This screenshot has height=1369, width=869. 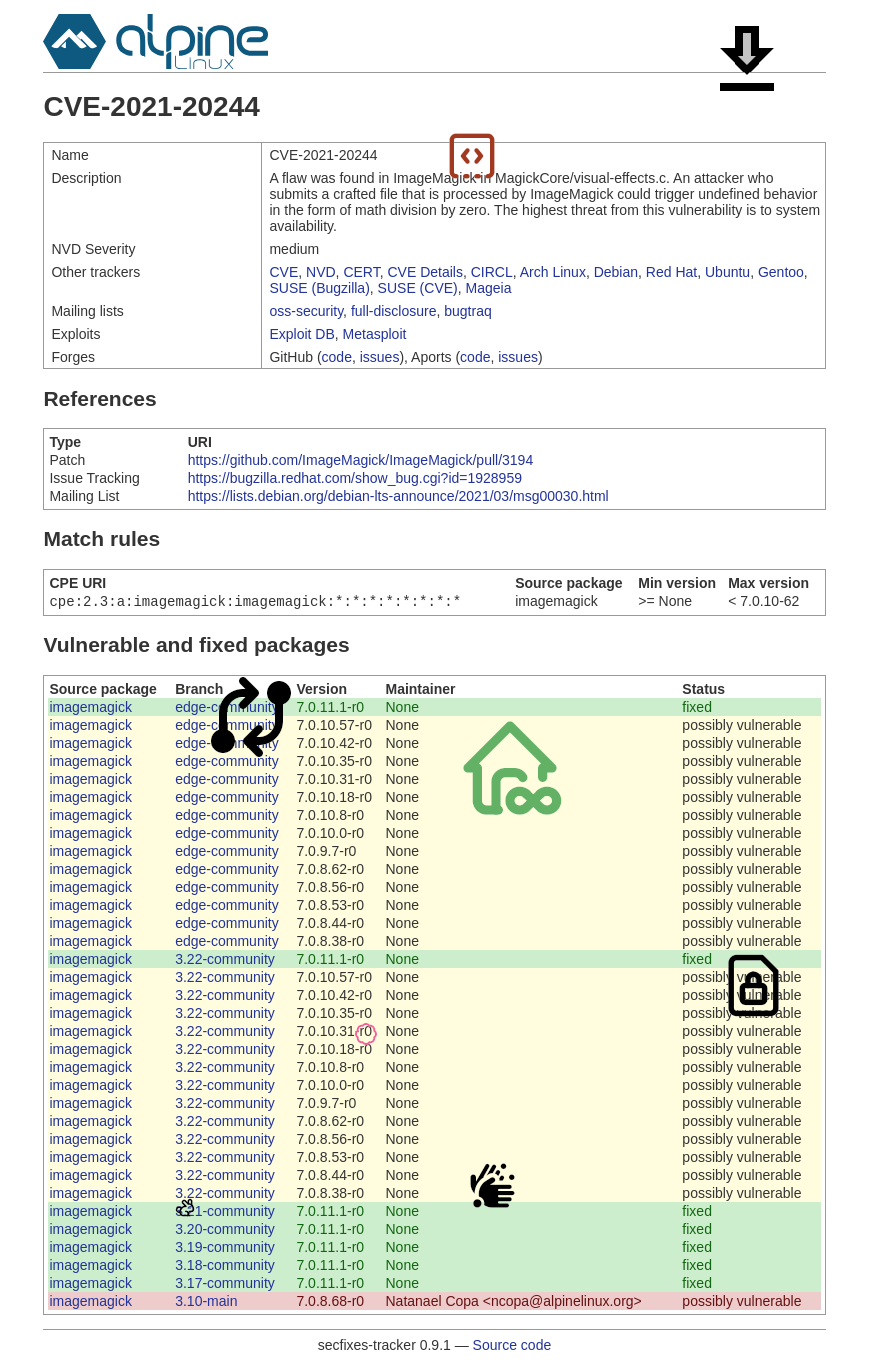 What do you see at coordinates (472, 156) in the screenshot?
I see `embed code snippet in a container` at bounding box center [472, 156].